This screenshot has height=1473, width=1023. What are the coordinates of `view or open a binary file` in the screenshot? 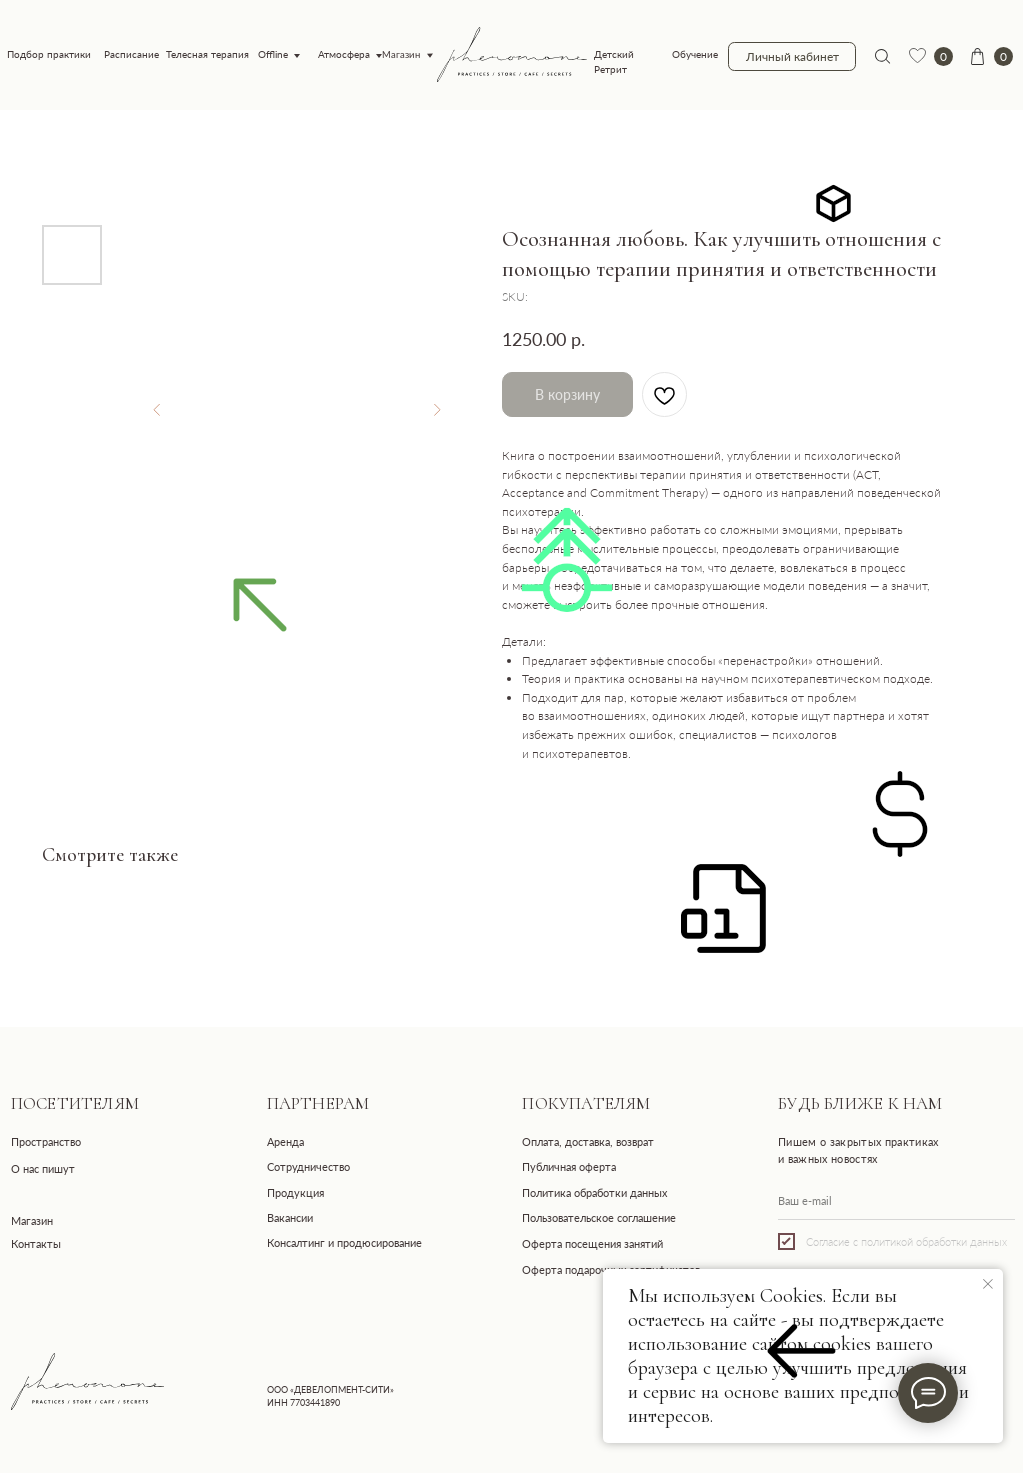 It's located at (729, 908).